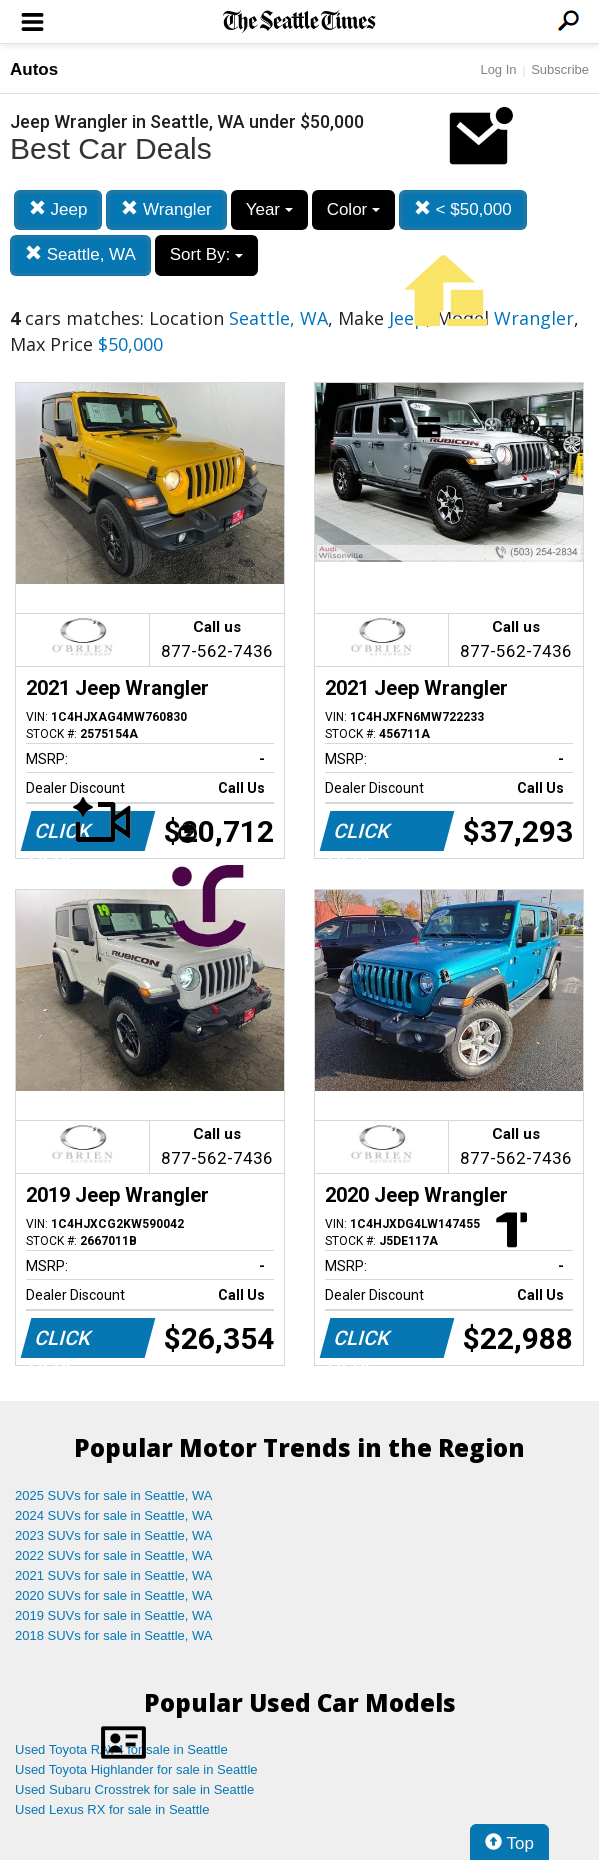 This screenshot has width=599, height=1860. Describe the element at coordinates (478, 138) in the screenshot. I see `indicates unread mail or messages` at that location.